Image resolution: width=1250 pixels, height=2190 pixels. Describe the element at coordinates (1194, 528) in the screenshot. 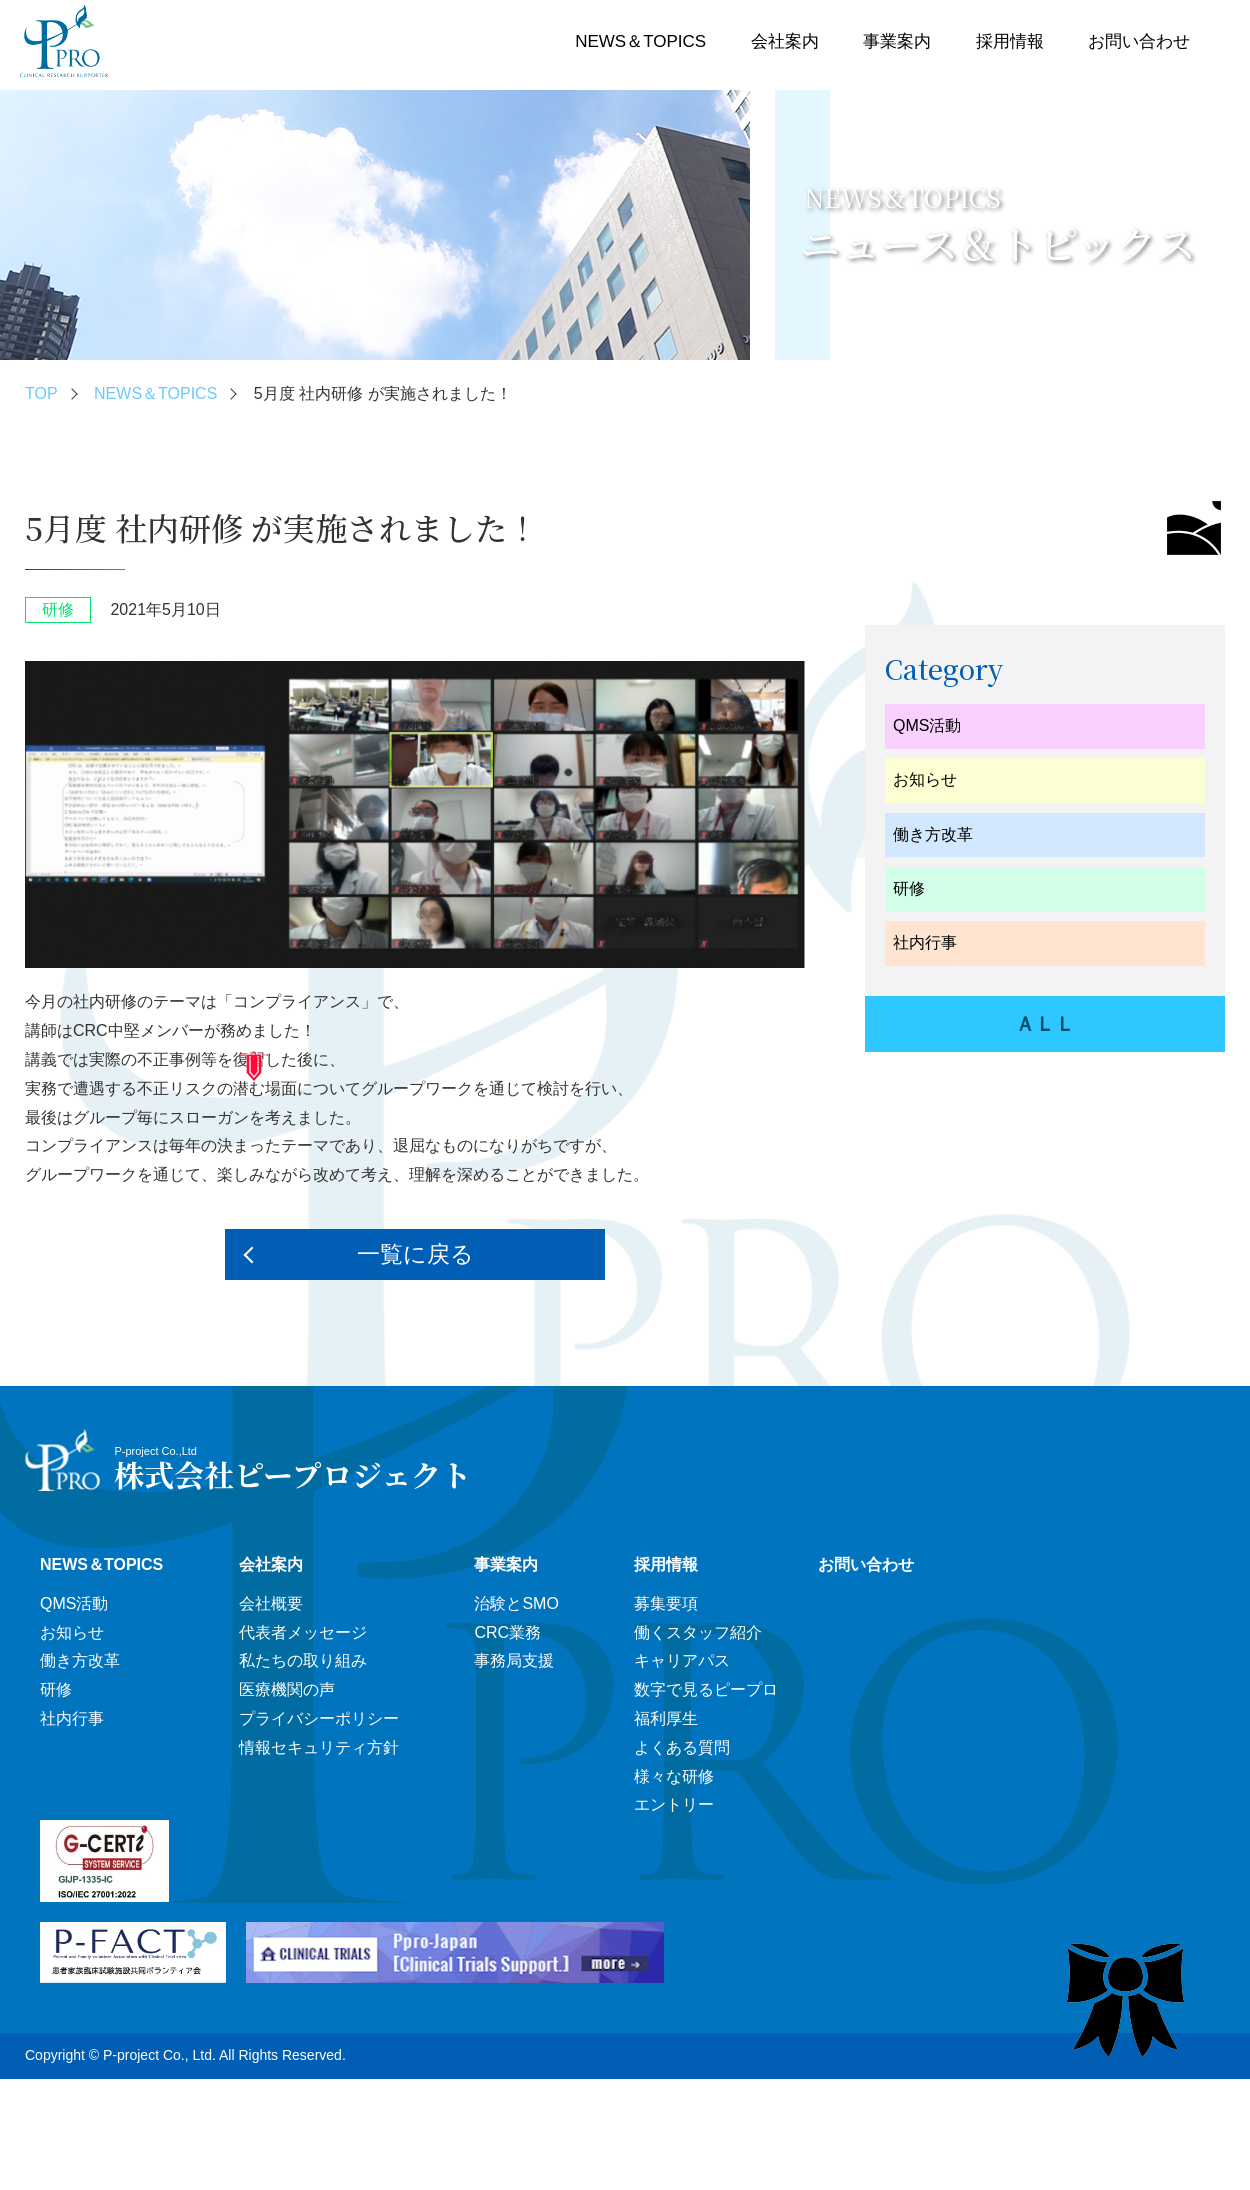

I see `view terrain or landscape mode` at that location.